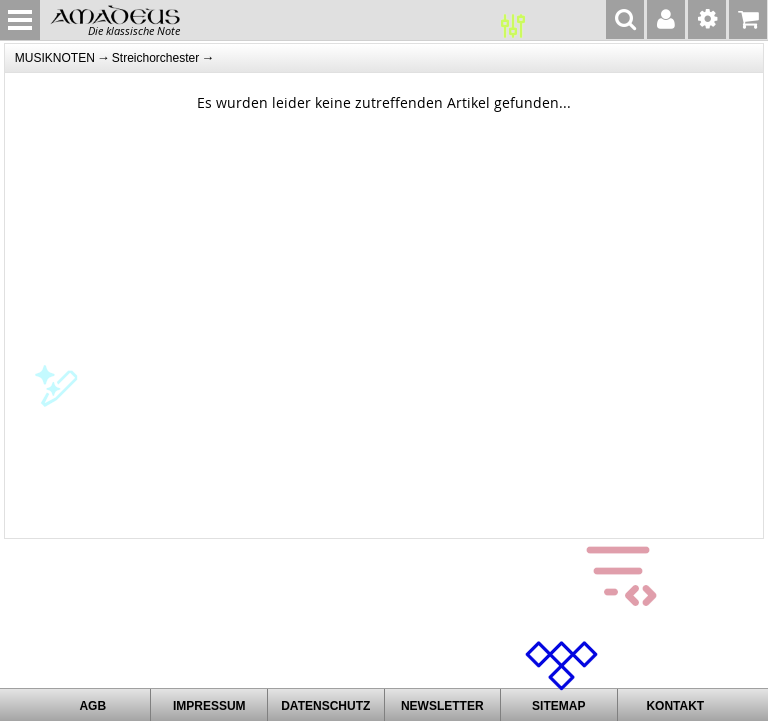 Image resolution: width=768 pixels, height=721 pixels. Describe the element at coordinates (513, 26) in the screenshot. I see `adjust settings or preferences` at that location.